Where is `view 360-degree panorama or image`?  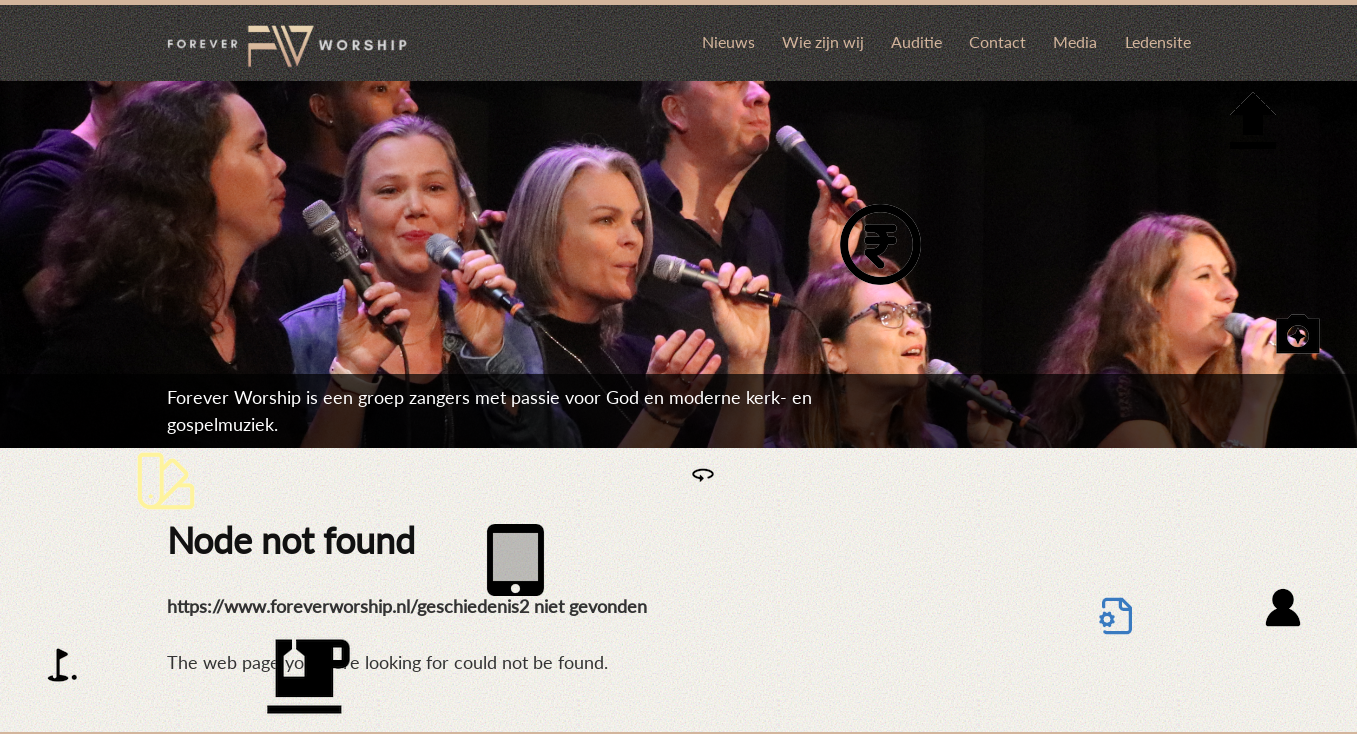
view 360-degree panorama or image is located at coordinates (703, 474).